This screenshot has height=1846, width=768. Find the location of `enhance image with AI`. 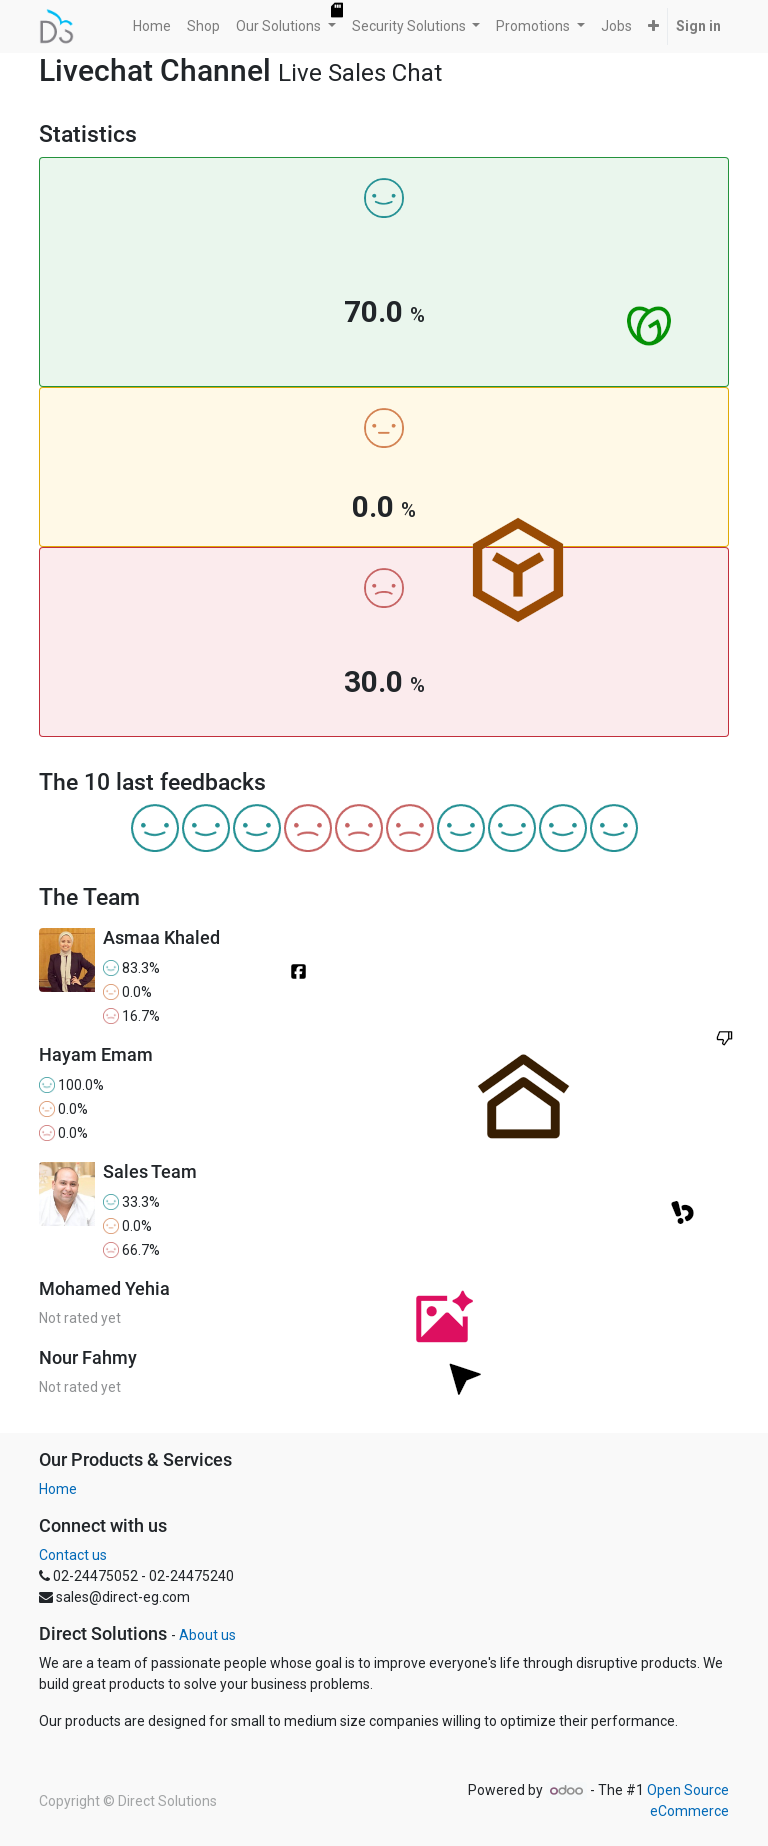

enhance image with AI is located at coordinates (442, 1319).